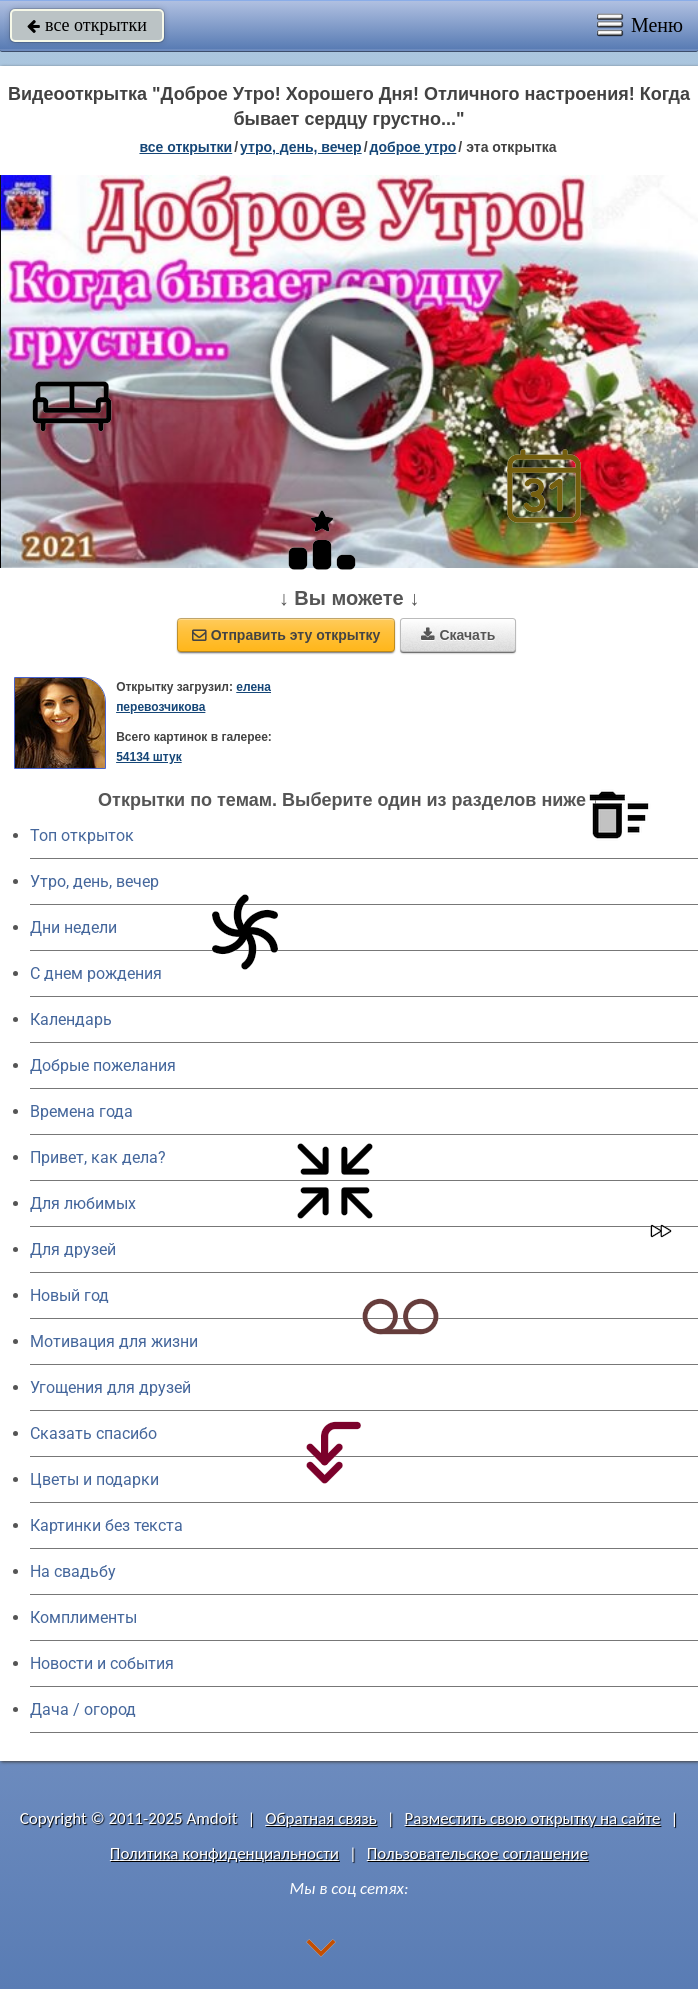 The width and height of the screenshot is (698, 1989). I want to click on browse furniture or home decor, so click(72, 405).